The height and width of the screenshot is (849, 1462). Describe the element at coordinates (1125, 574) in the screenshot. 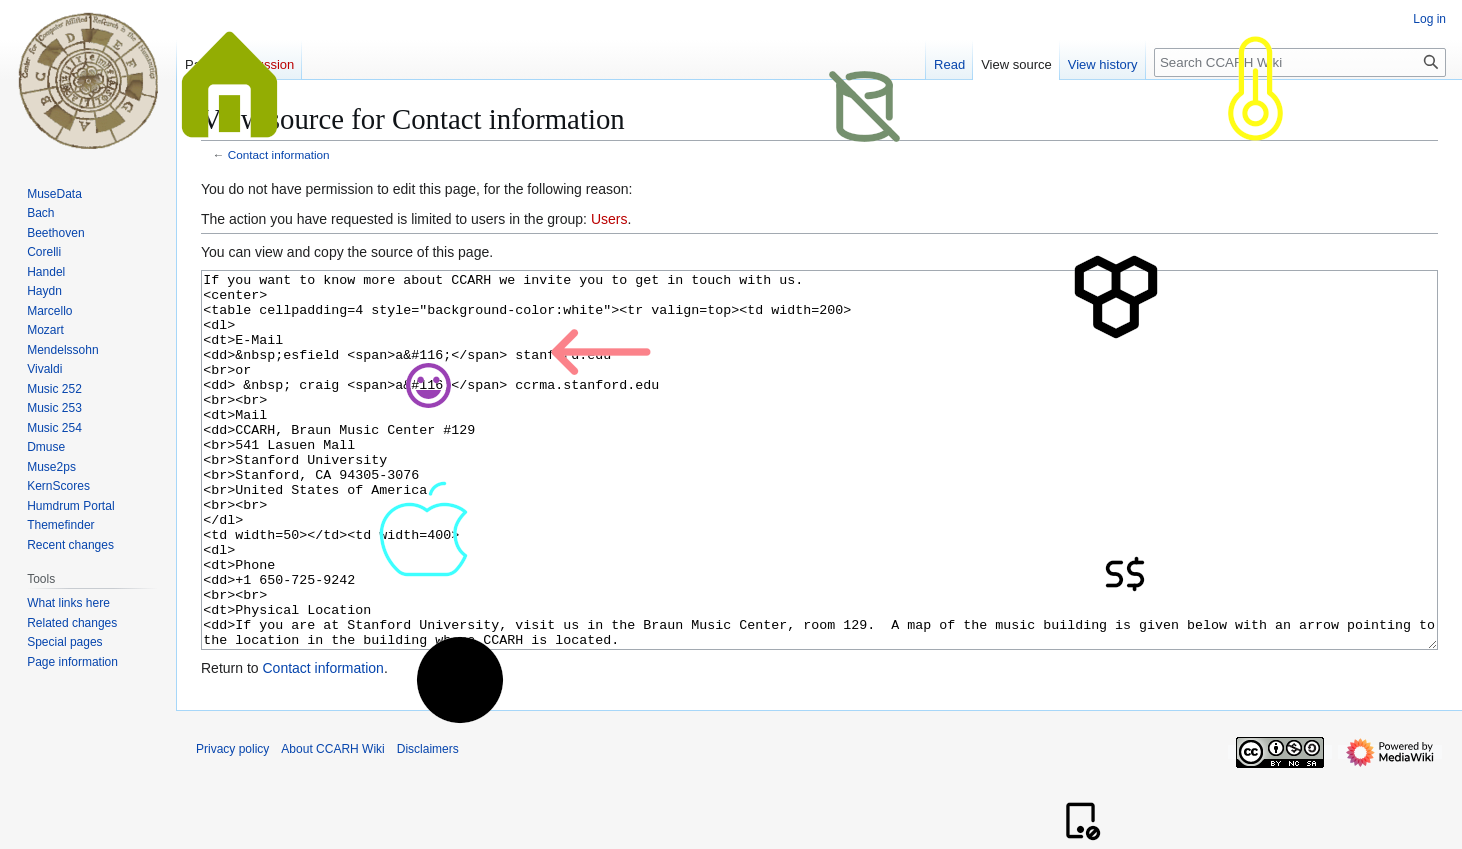

I see `indicates singapore dollar currency` at that location.